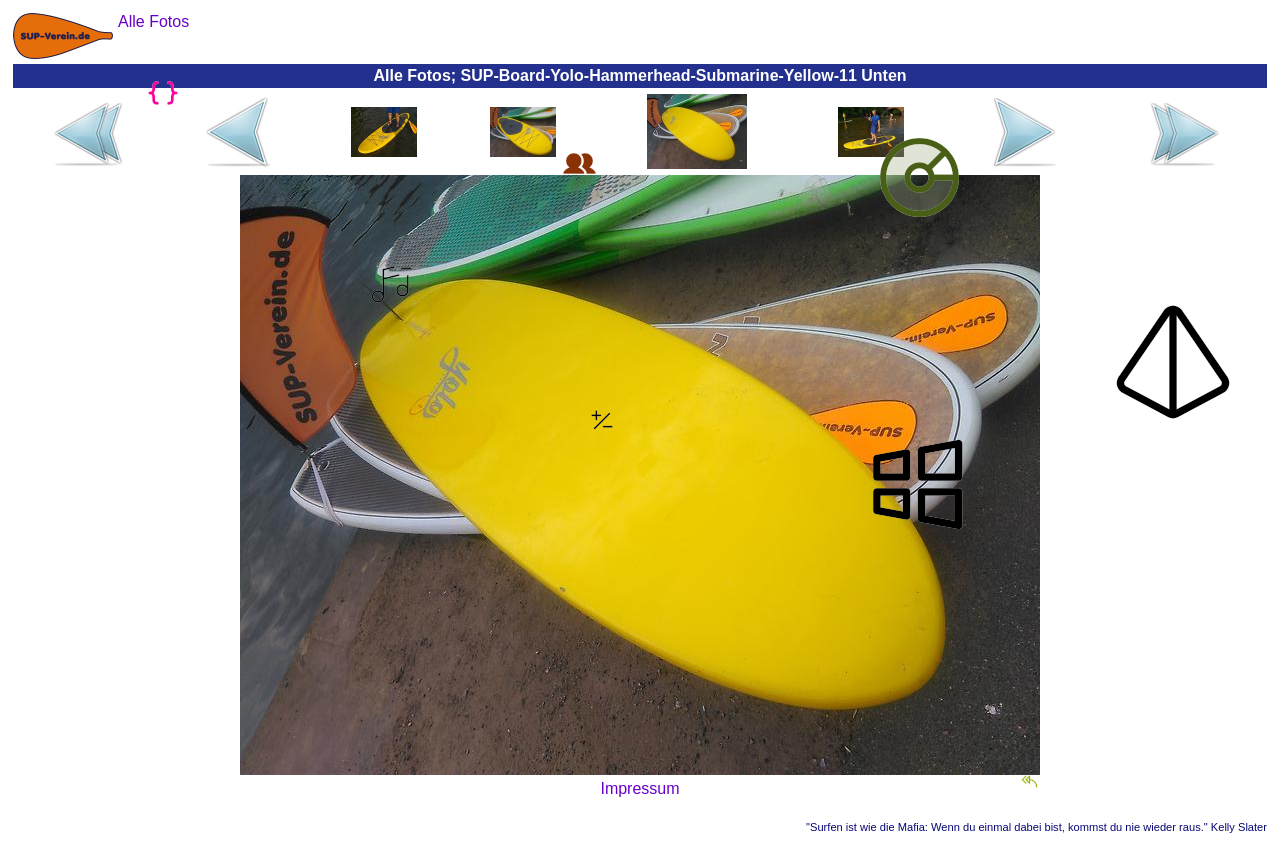 The image size is (1280, 846). Describe the element at coordinates (392, 283) in the screenshot. I see `remove a song from your playlist` at that location.